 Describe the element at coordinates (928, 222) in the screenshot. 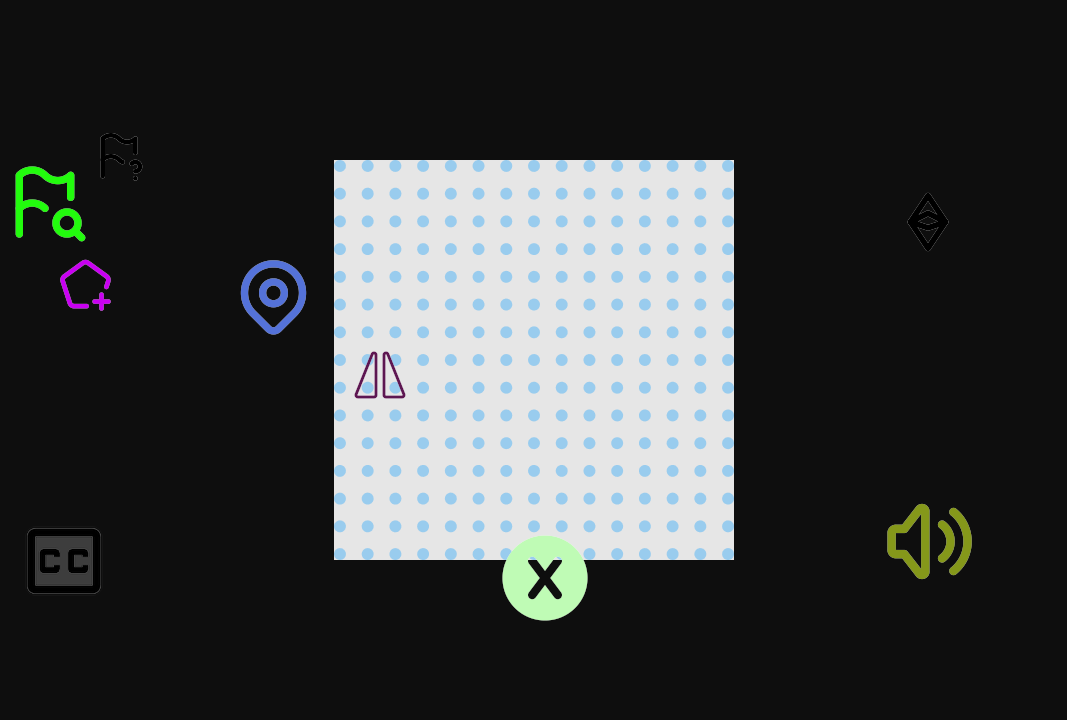

I see `view ethereum wallet balance` at that location.